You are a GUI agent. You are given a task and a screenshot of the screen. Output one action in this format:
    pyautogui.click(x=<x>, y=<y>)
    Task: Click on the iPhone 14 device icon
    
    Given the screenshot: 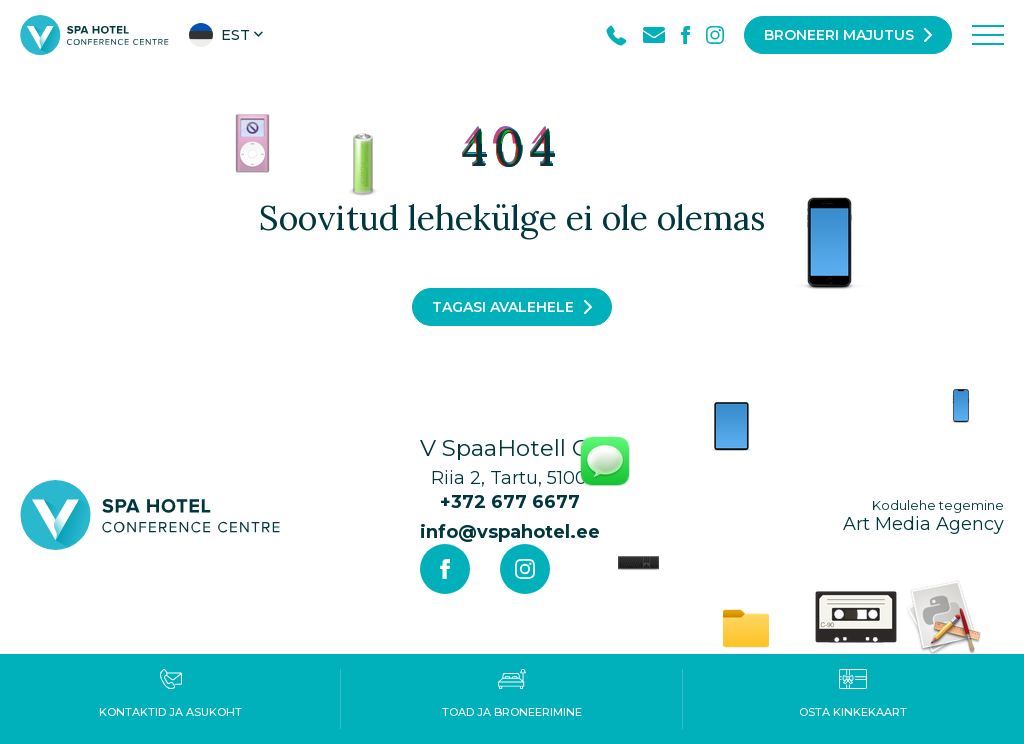 What is the action you would take?
    pyautogui.click(x=961, y=406)
    